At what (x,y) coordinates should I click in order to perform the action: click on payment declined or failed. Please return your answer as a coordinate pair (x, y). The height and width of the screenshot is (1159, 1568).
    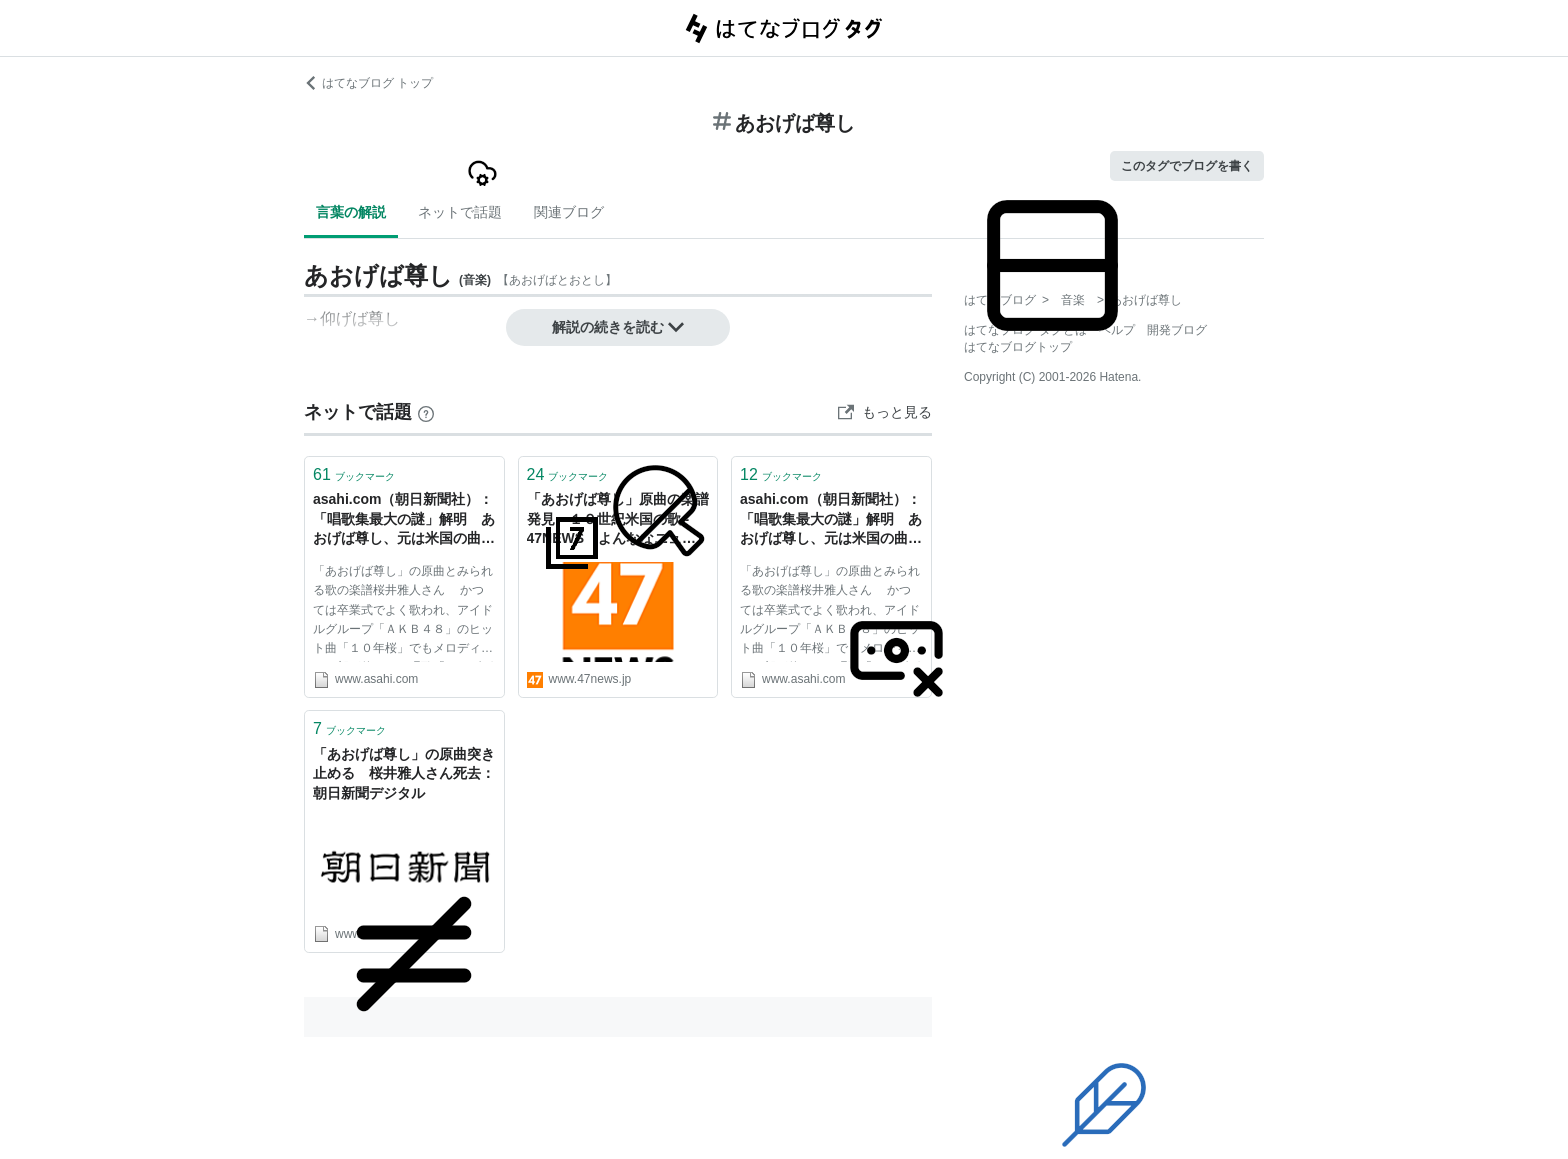
    Looking at the image, I should click on (896, 650).